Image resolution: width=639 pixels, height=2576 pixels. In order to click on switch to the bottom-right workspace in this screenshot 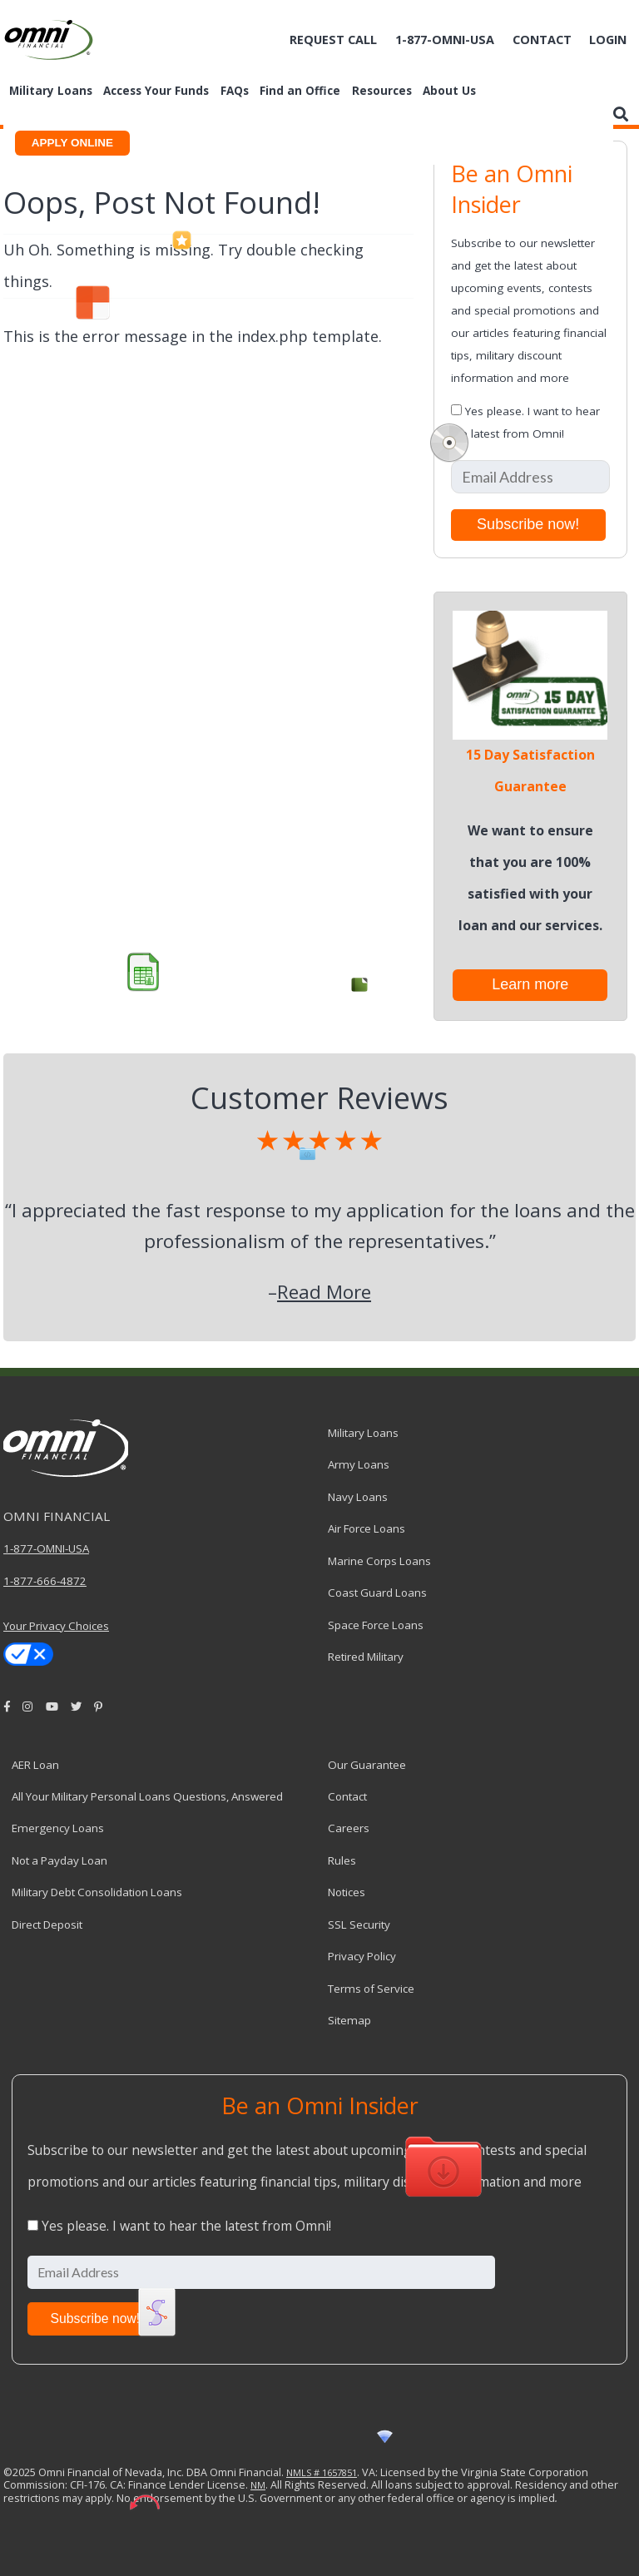, I will do `click(92, 302)`.